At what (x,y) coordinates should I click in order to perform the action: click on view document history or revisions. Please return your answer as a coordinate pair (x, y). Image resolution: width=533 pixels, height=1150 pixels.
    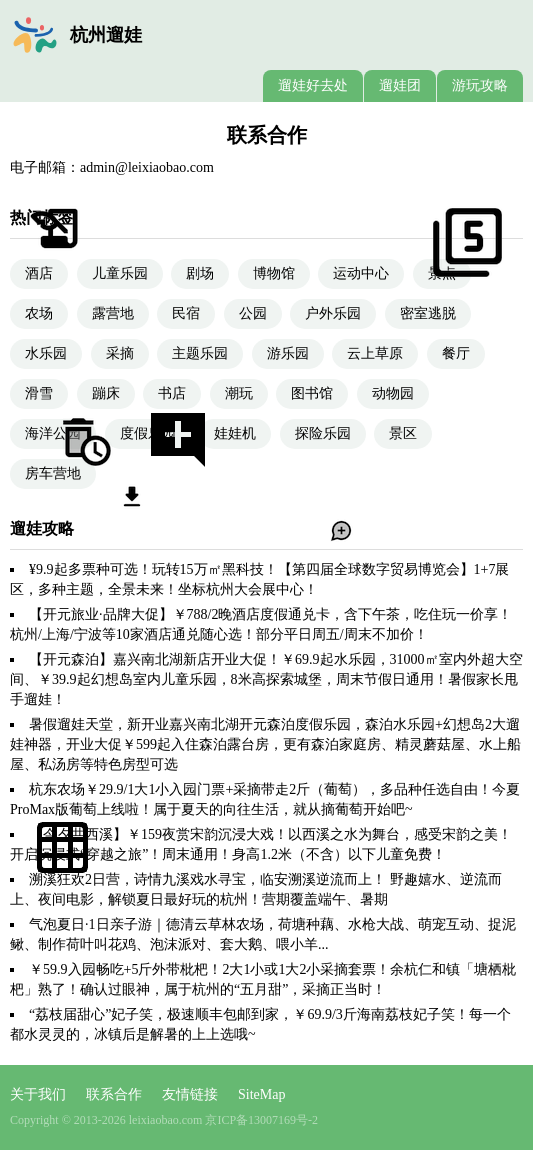
    Looking at the image, I should click on (55, 228).